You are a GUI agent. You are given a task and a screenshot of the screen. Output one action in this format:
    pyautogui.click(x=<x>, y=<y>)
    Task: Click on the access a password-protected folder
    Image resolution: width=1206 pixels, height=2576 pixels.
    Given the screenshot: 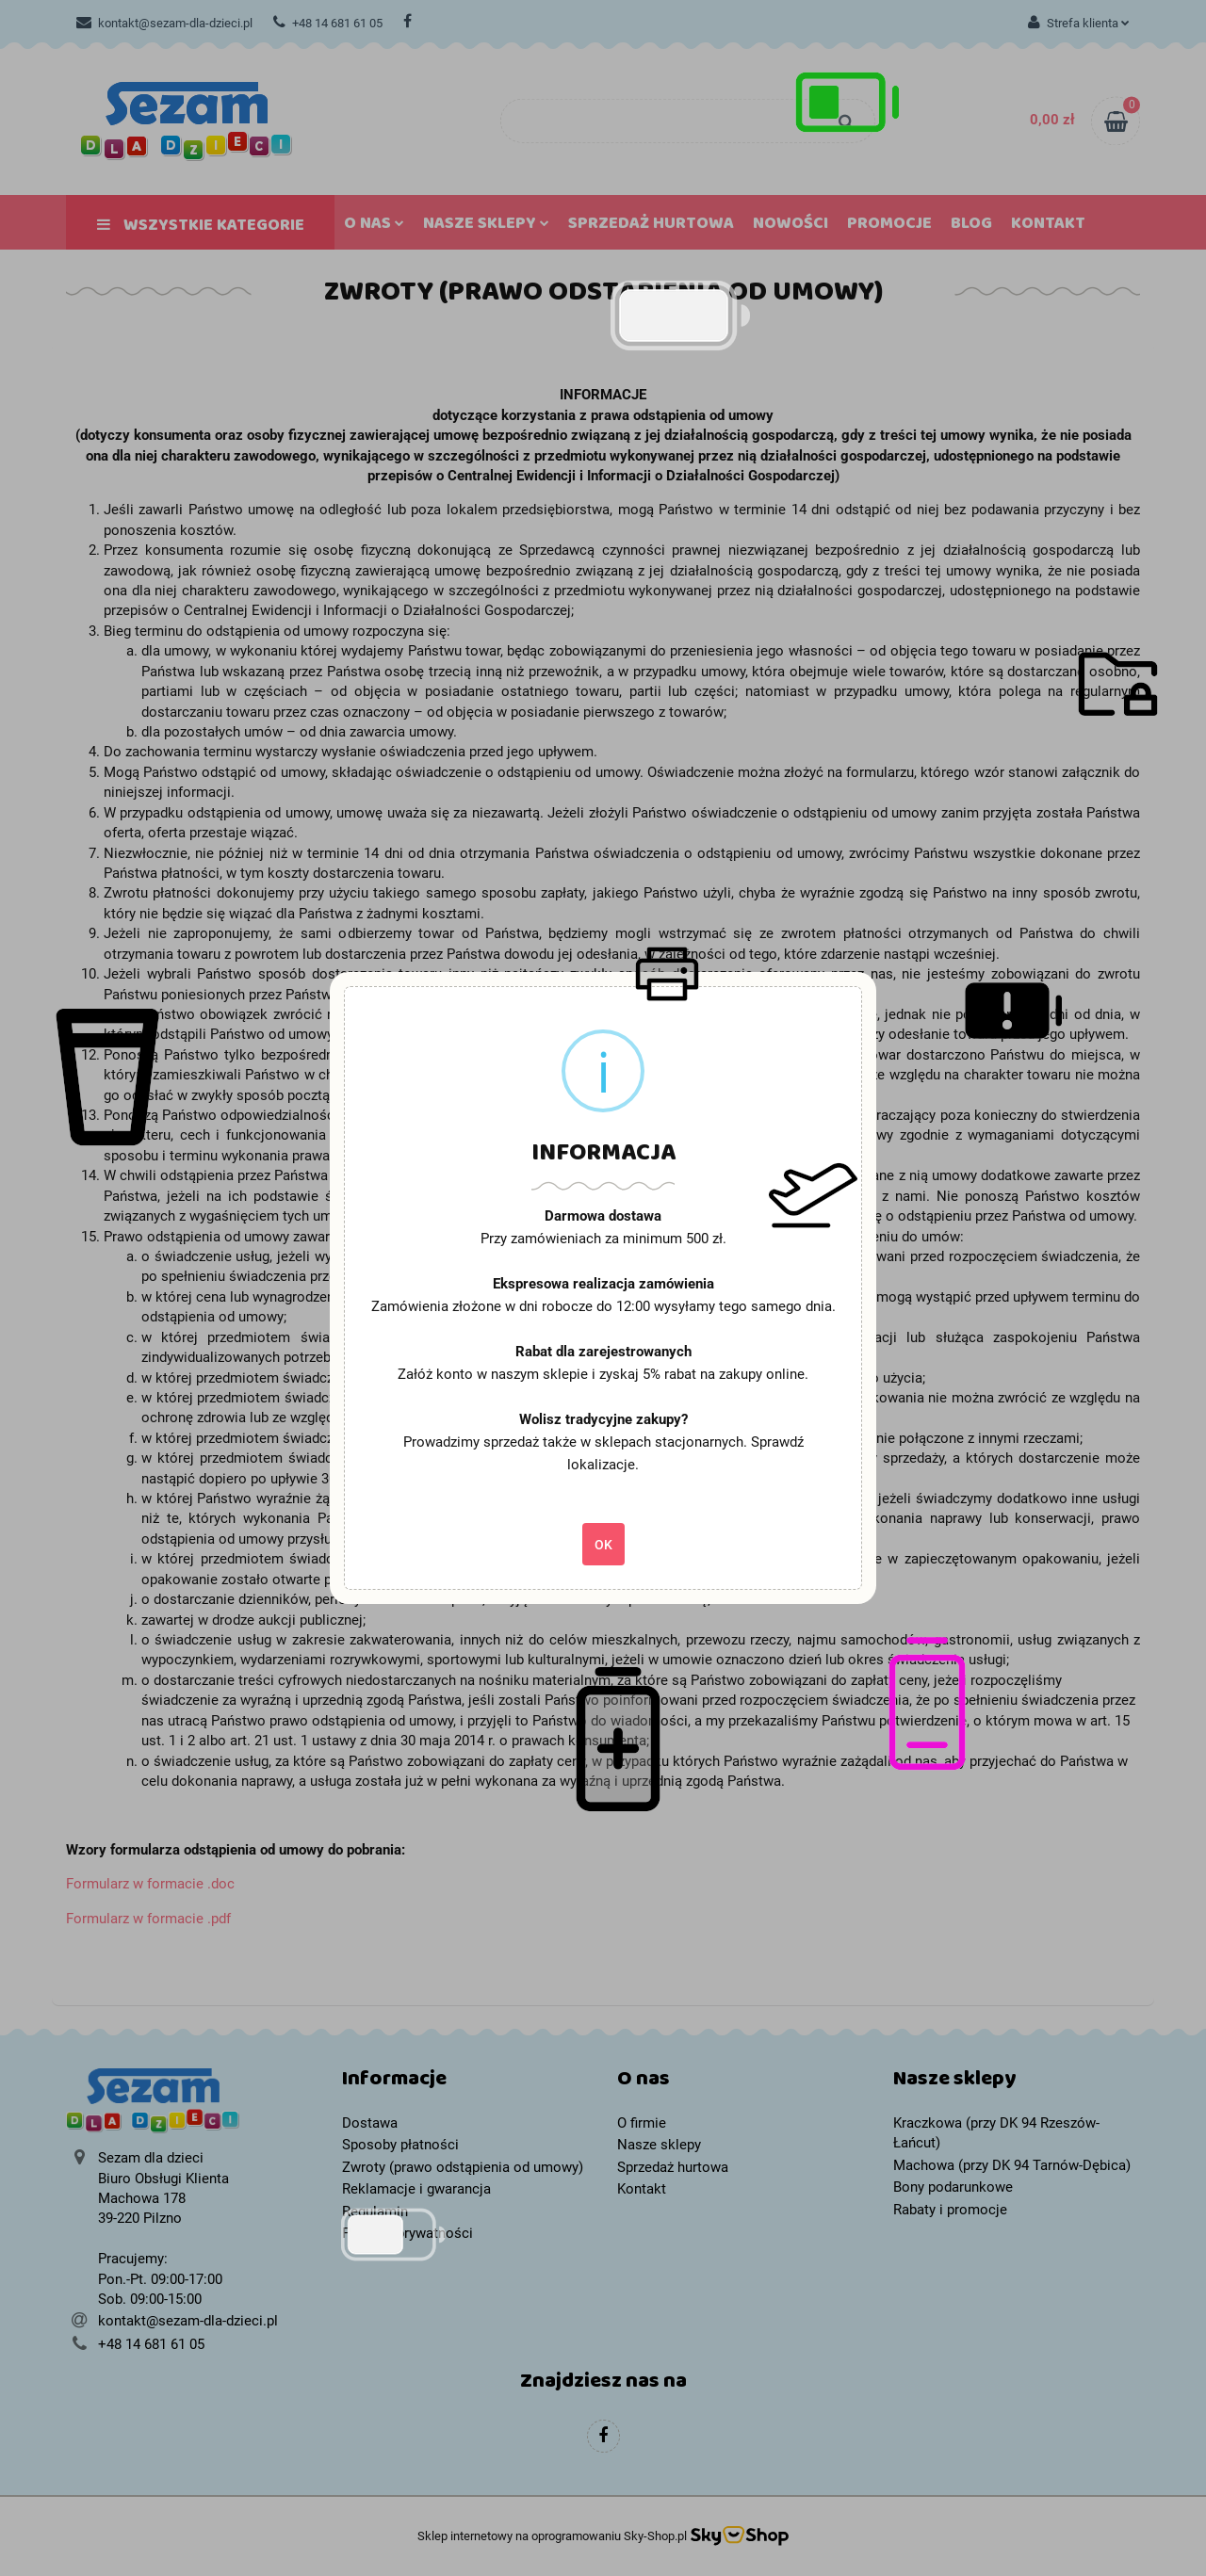 What is the action you would take?
    pyautogui.click(x=1117, y=682)
    